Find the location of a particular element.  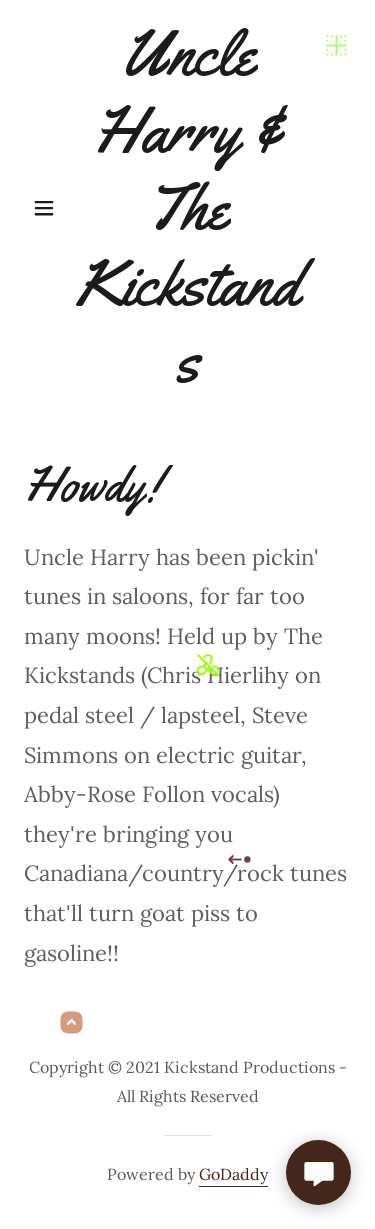

move selected item to the left is located at coordinates (239, 859).